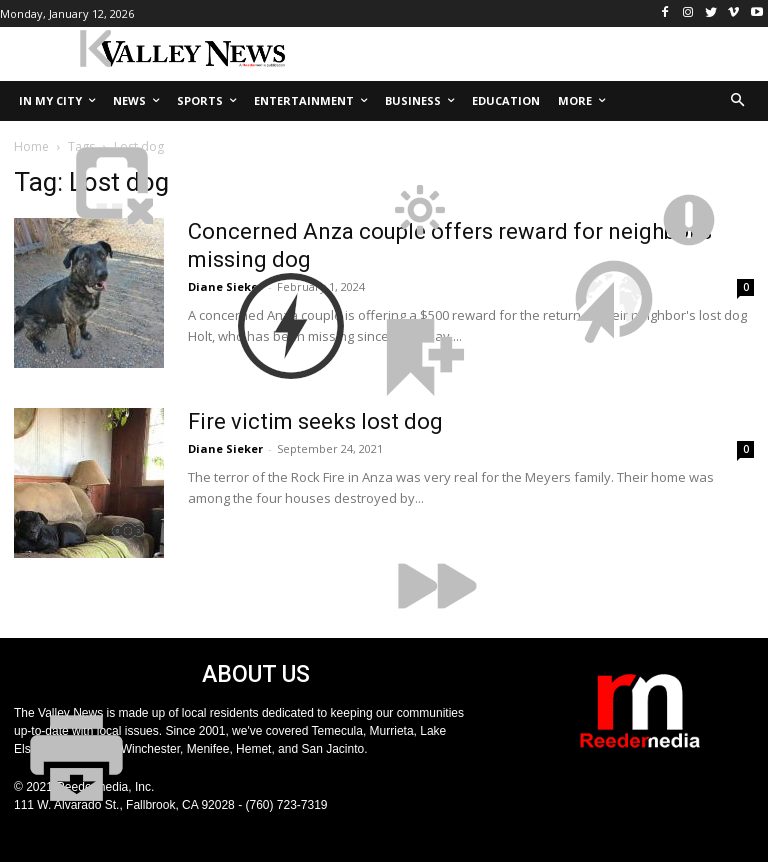  I want to click on indicates important or priority content, so click(689, 220).